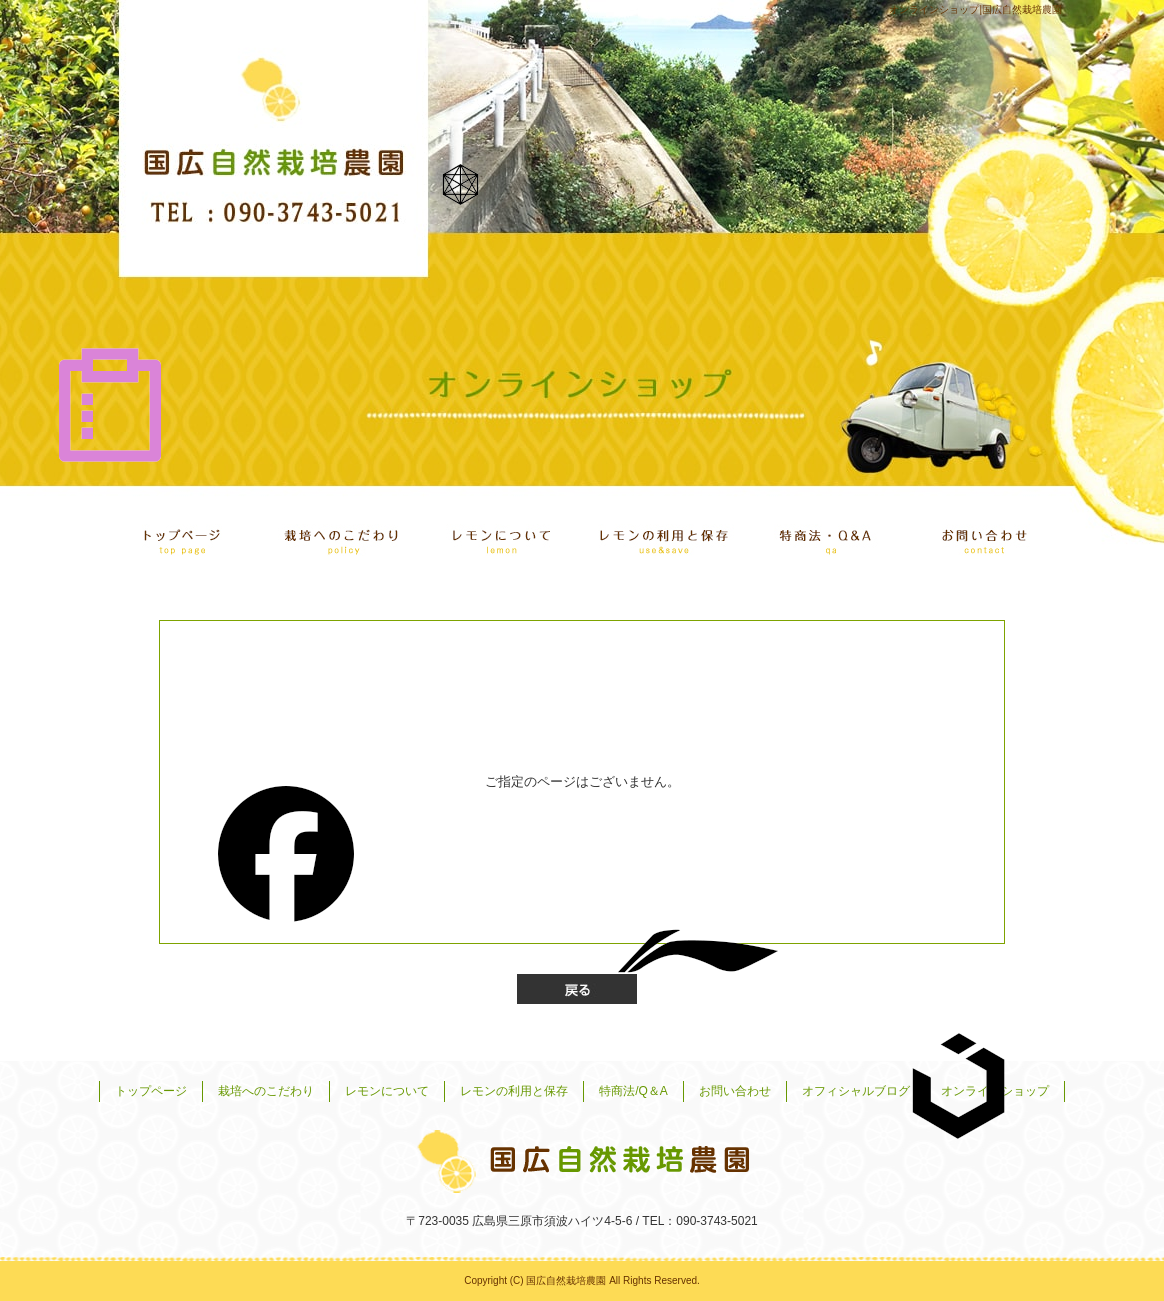 The height and width of the screenshot is (1301, 1164). I want to click on OpenJS Foundation logo, so click(460, 184).